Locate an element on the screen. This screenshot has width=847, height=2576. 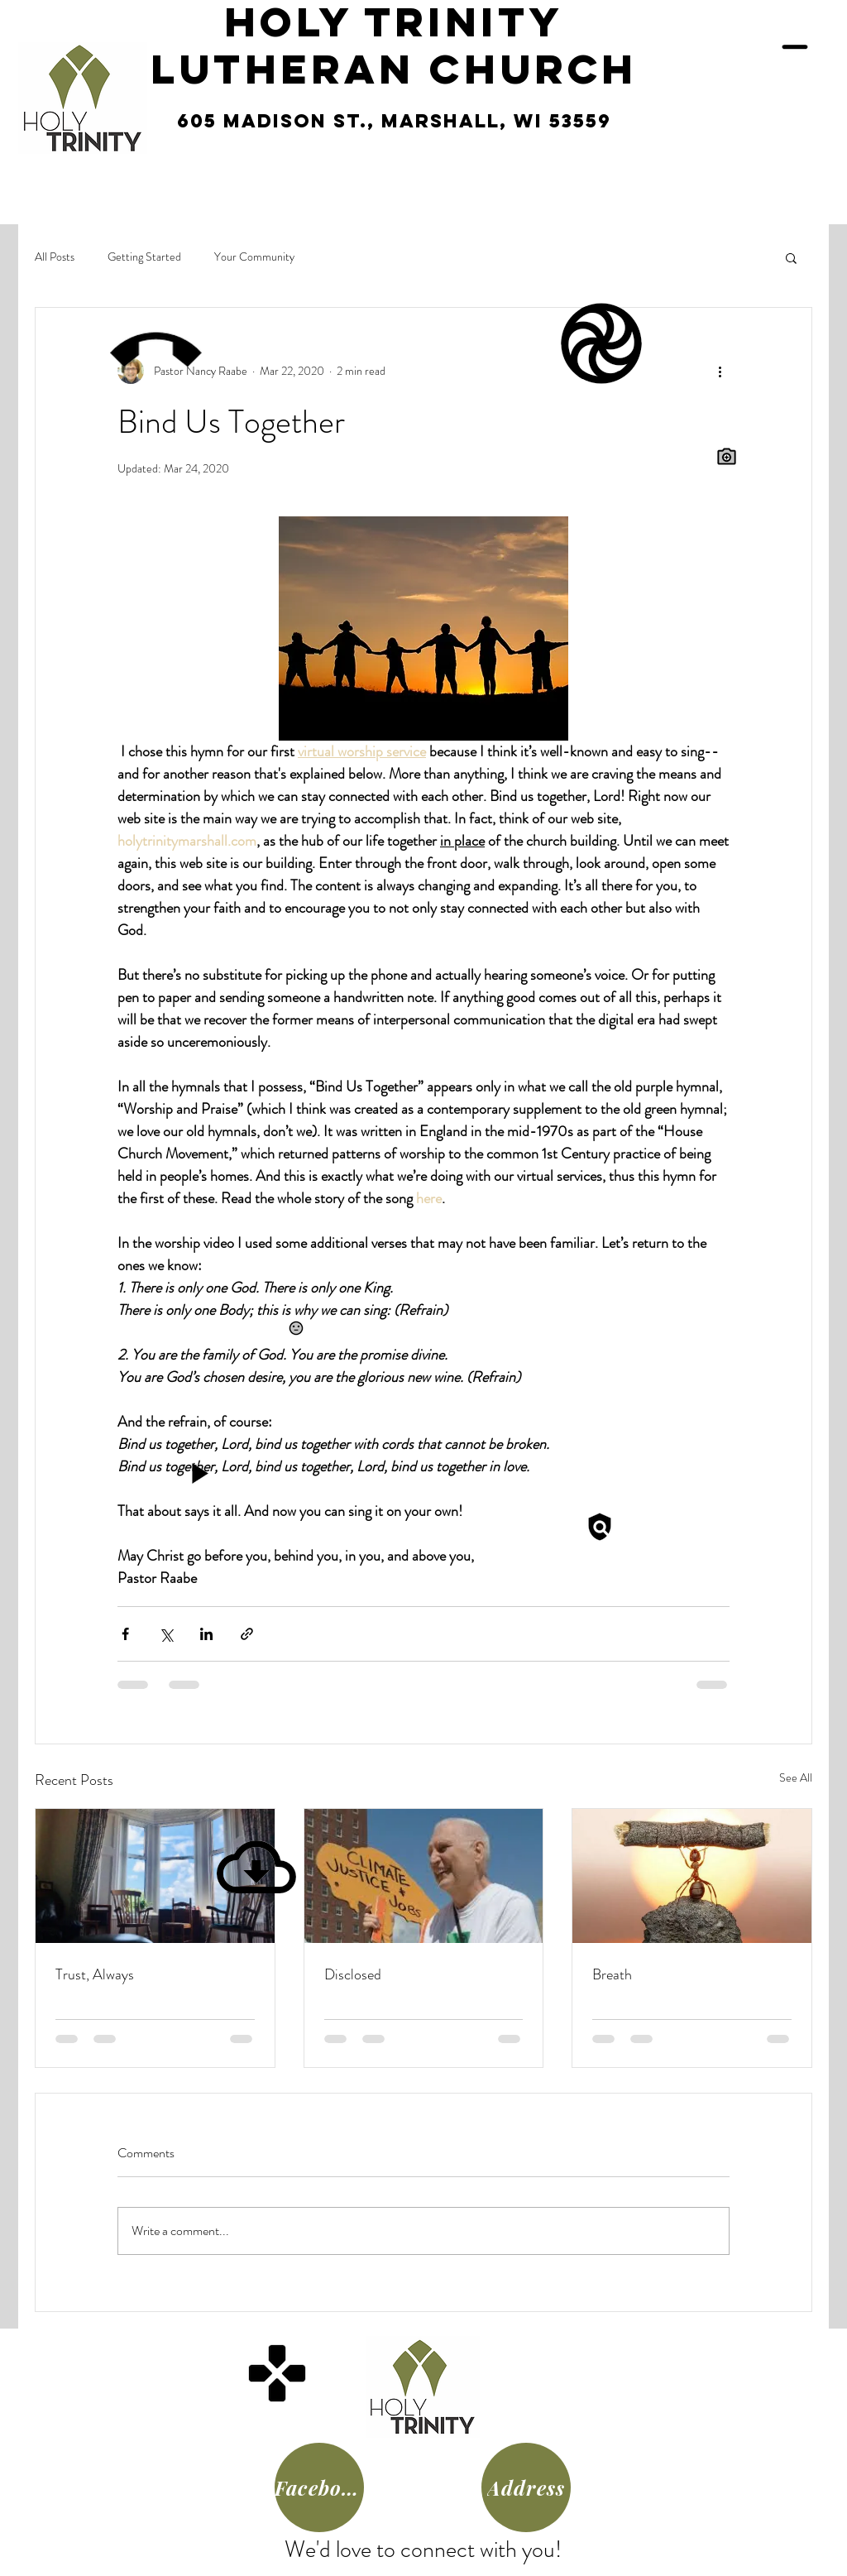
download file from cloud storage is located at coordinates (256, 1867).